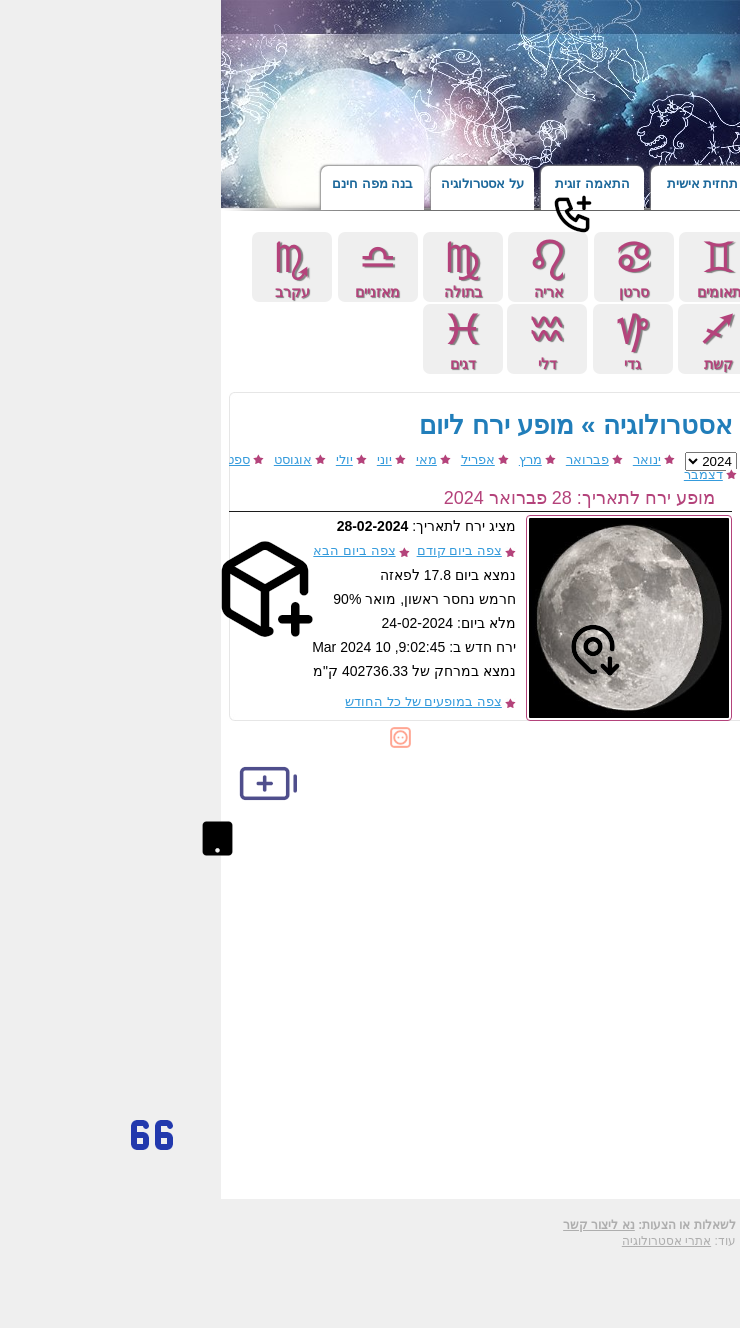  Describe the element at coordinates (265, 589) in the screenshot. I see `add a new 3D object or model` at that location.